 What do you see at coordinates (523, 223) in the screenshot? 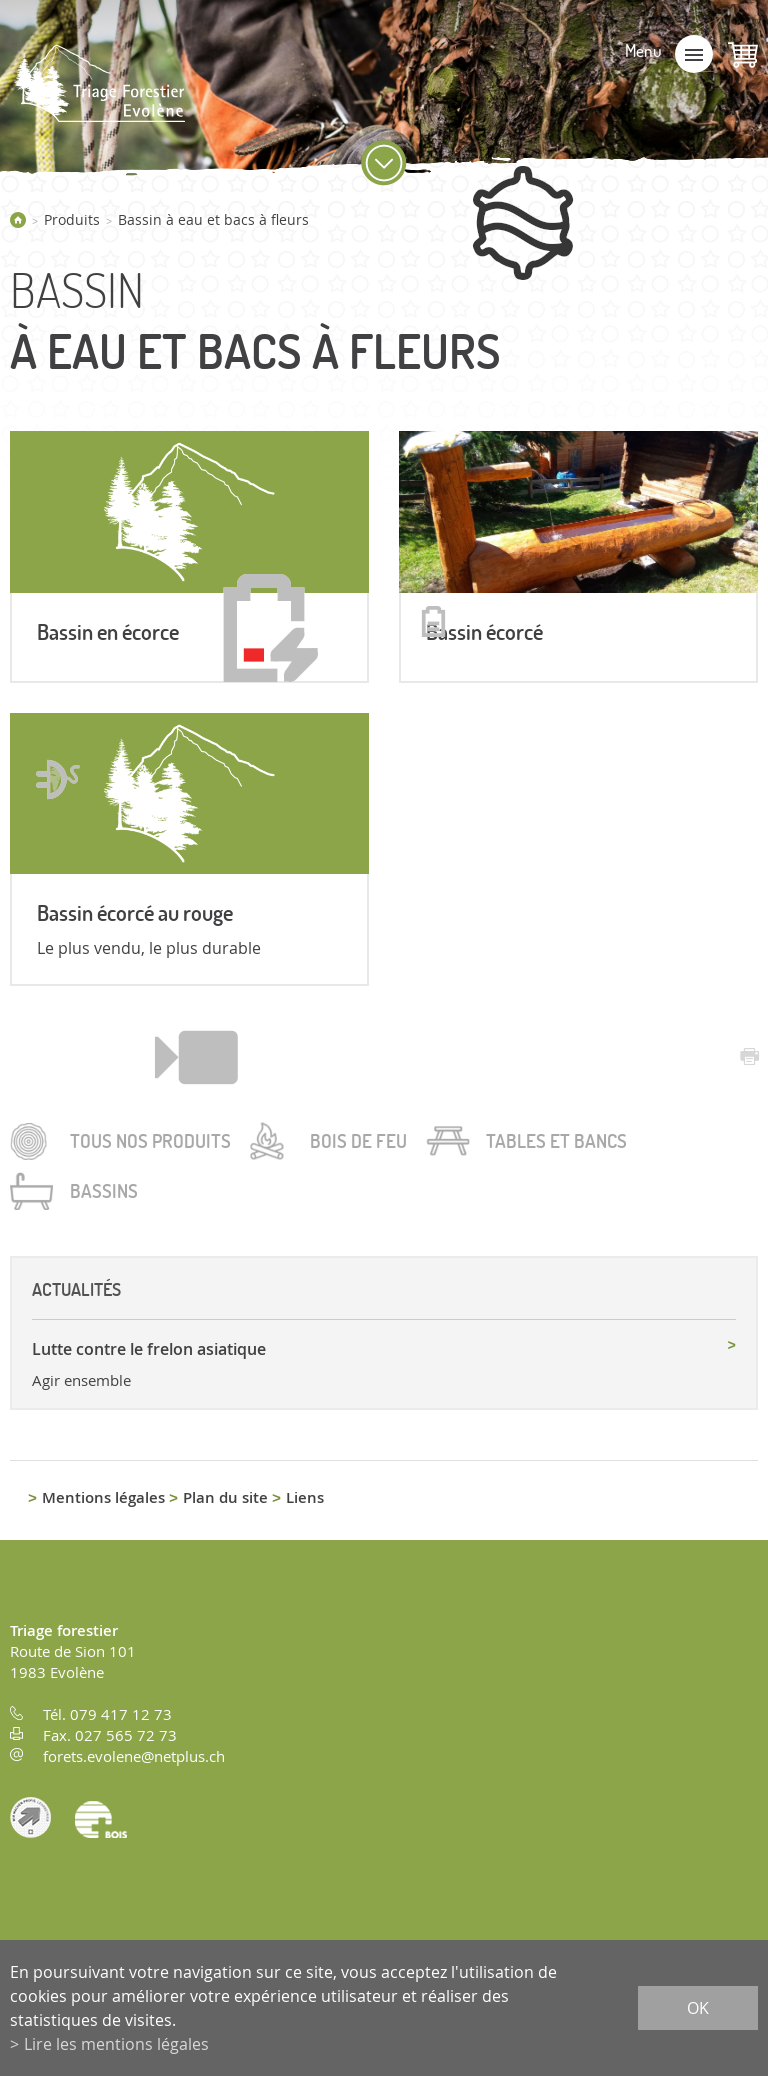
I see `launch minesweeper game` at bounding box center [523, 223].